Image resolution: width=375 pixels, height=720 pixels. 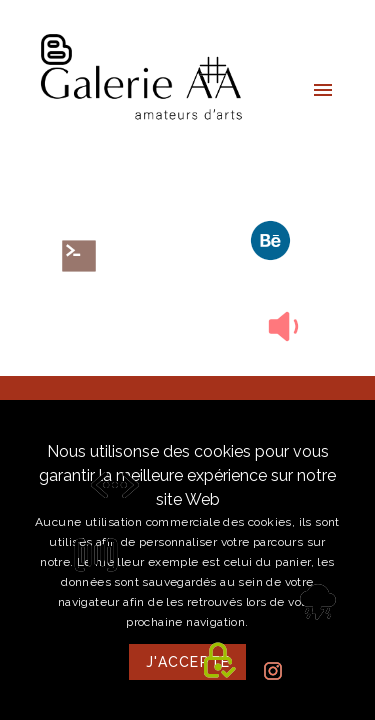 I want to click on code is currently processing or compiling, so click(x=115, y=485).